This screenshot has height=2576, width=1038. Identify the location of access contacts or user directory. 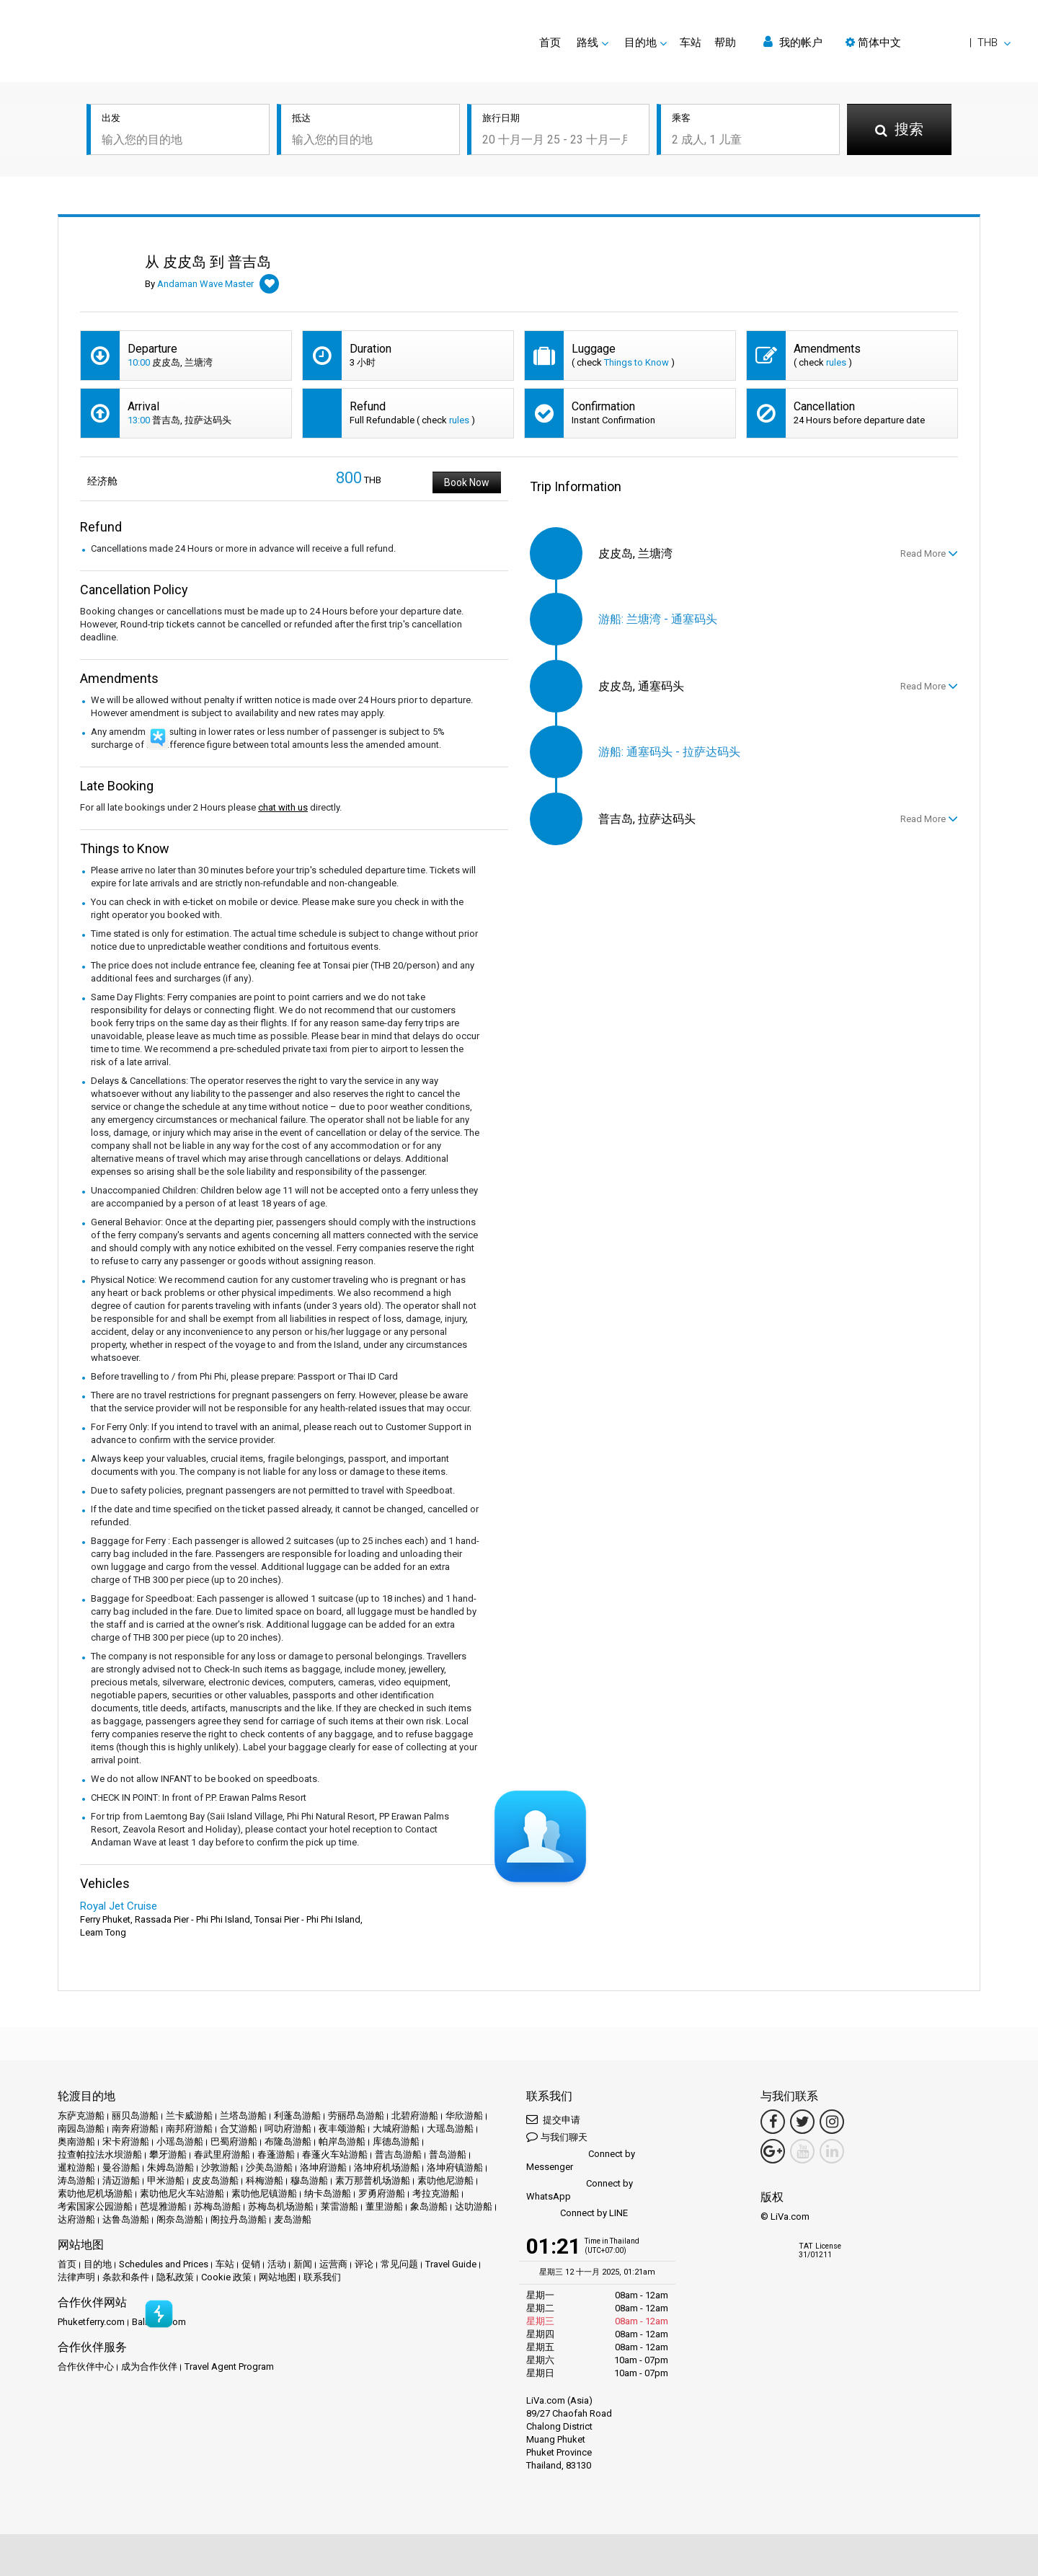
(540, 1836).